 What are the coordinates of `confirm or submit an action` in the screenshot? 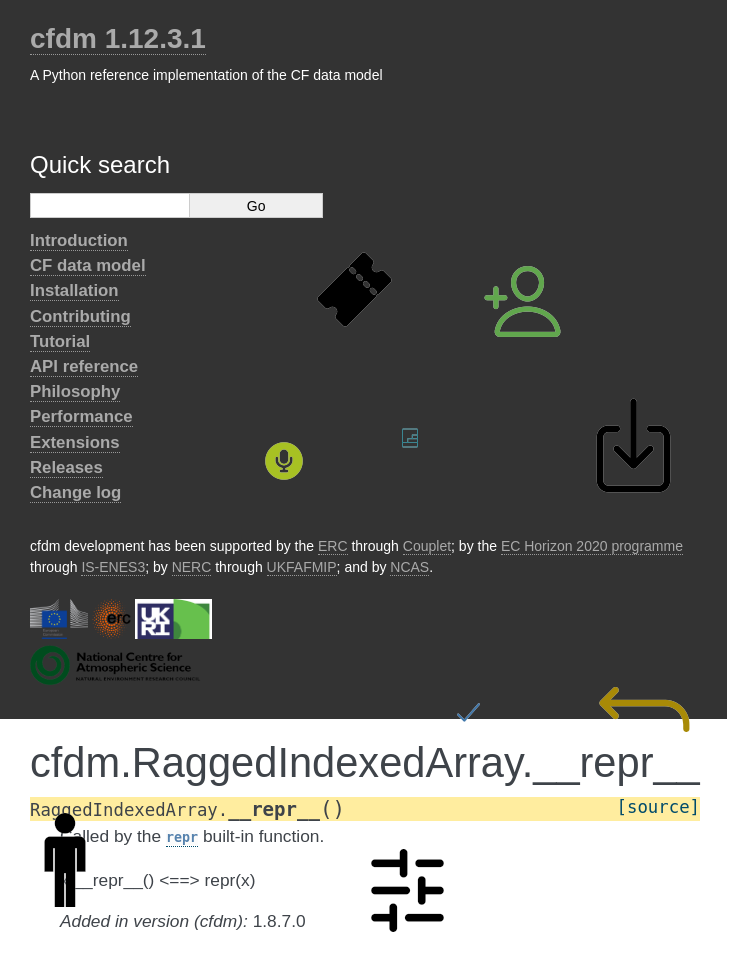 It's located at (468, 712).